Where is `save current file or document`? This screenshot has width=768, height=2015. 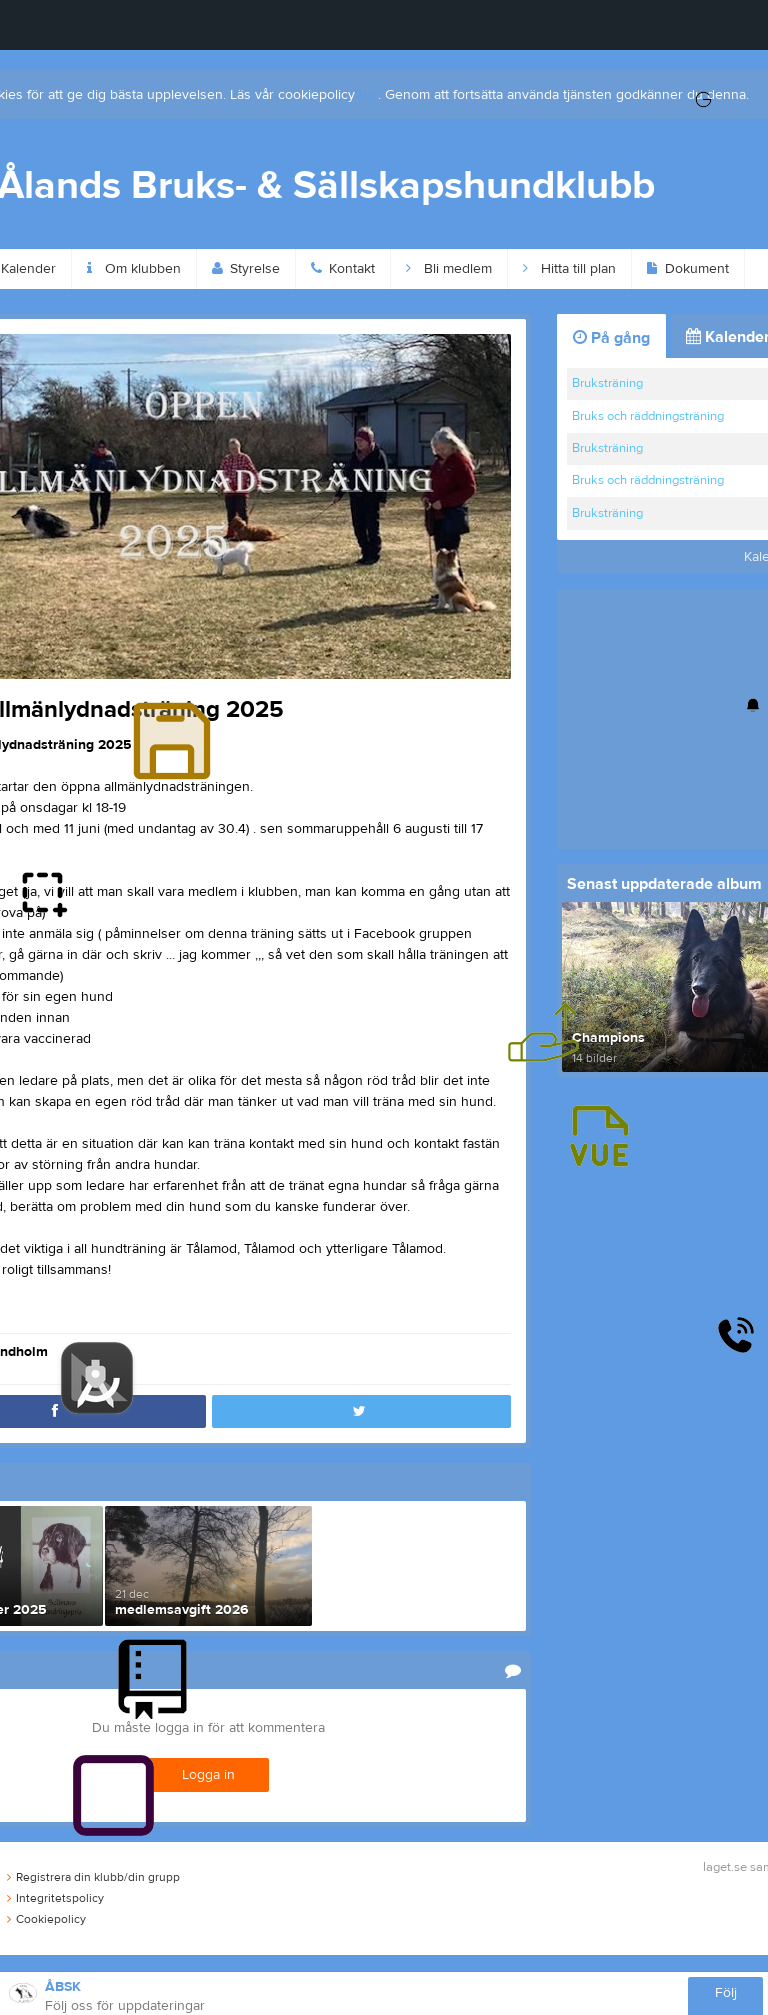
save current file or document is located at coordinates (172, 741).